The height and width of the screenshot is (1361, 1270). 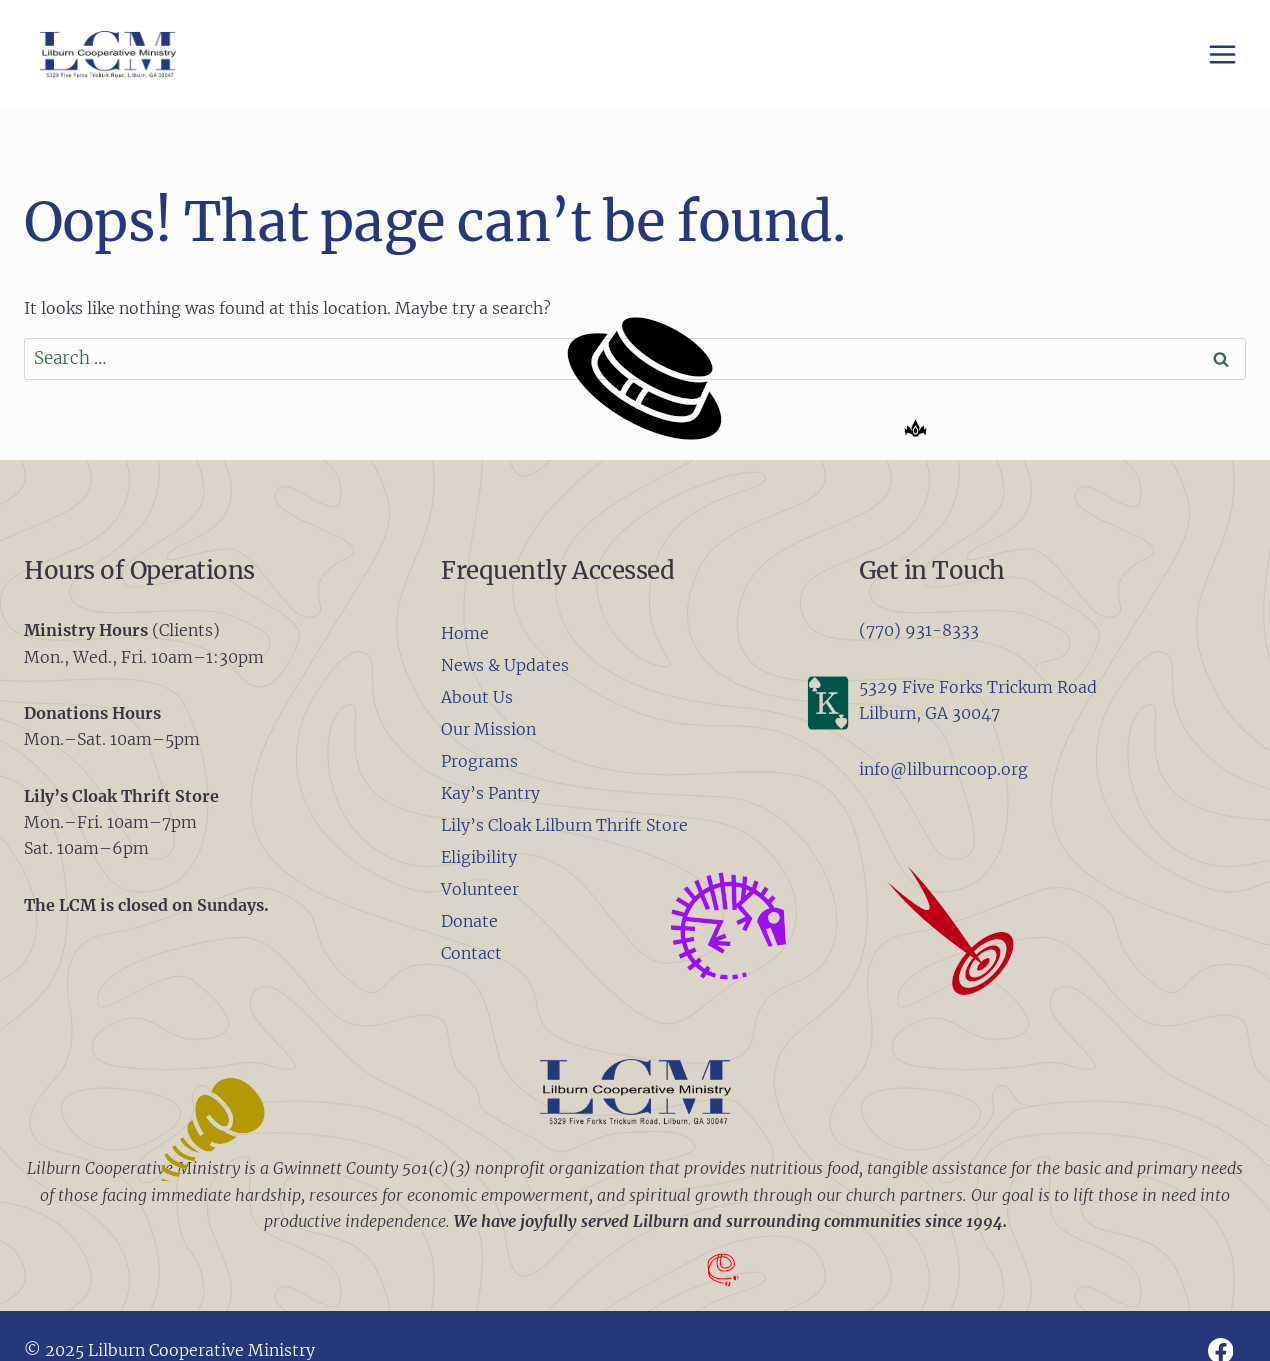 I want to click on spring-loaded boxing glove or punch gag, so click(x=212, y=1129).